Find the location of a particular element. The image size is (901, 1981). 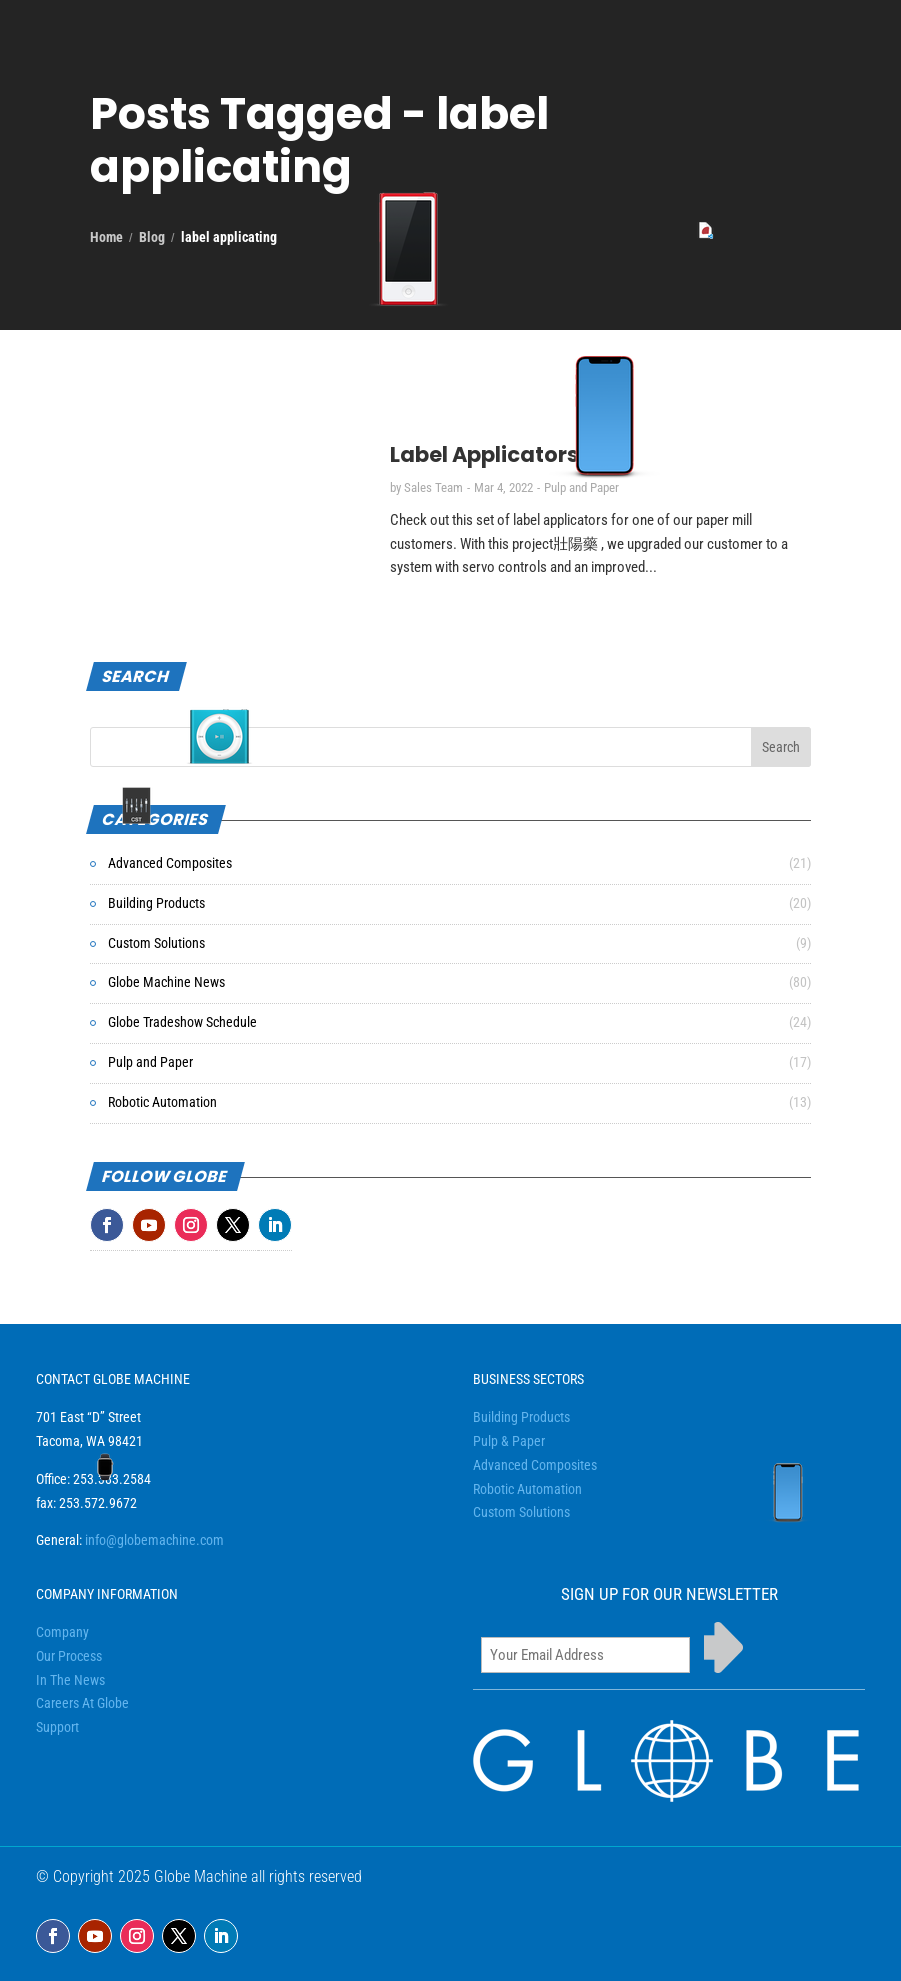

open a ruby file in visual studio code is located at coordinates (705, 230).